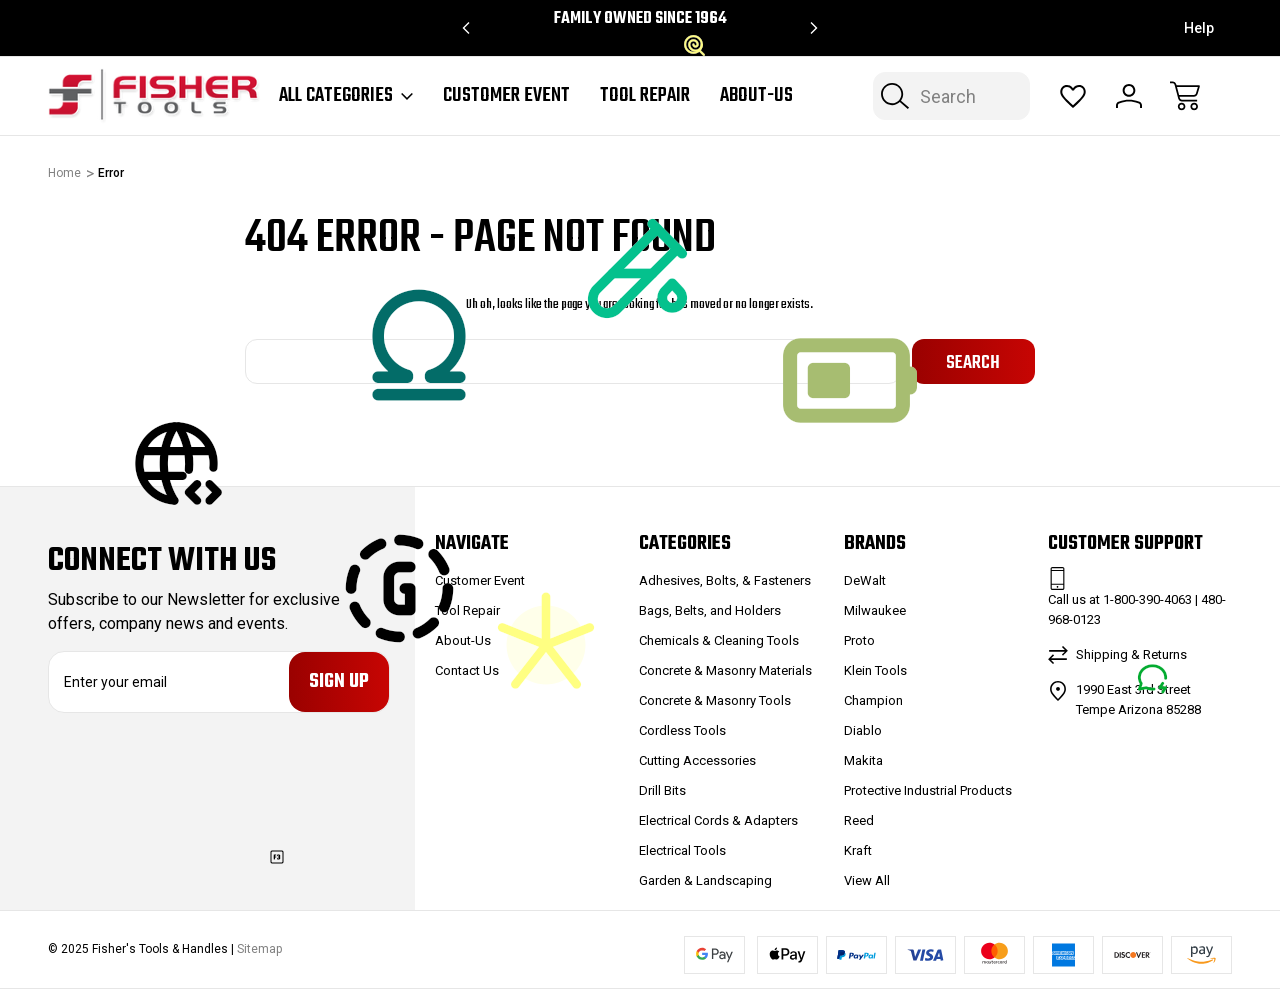 Image resolution: width=1280 pixels, height=989 pixels. What do you see at coordinates (176, 463) in the screenshot?
I see `access web development tools` at bounding box center [176, 463].